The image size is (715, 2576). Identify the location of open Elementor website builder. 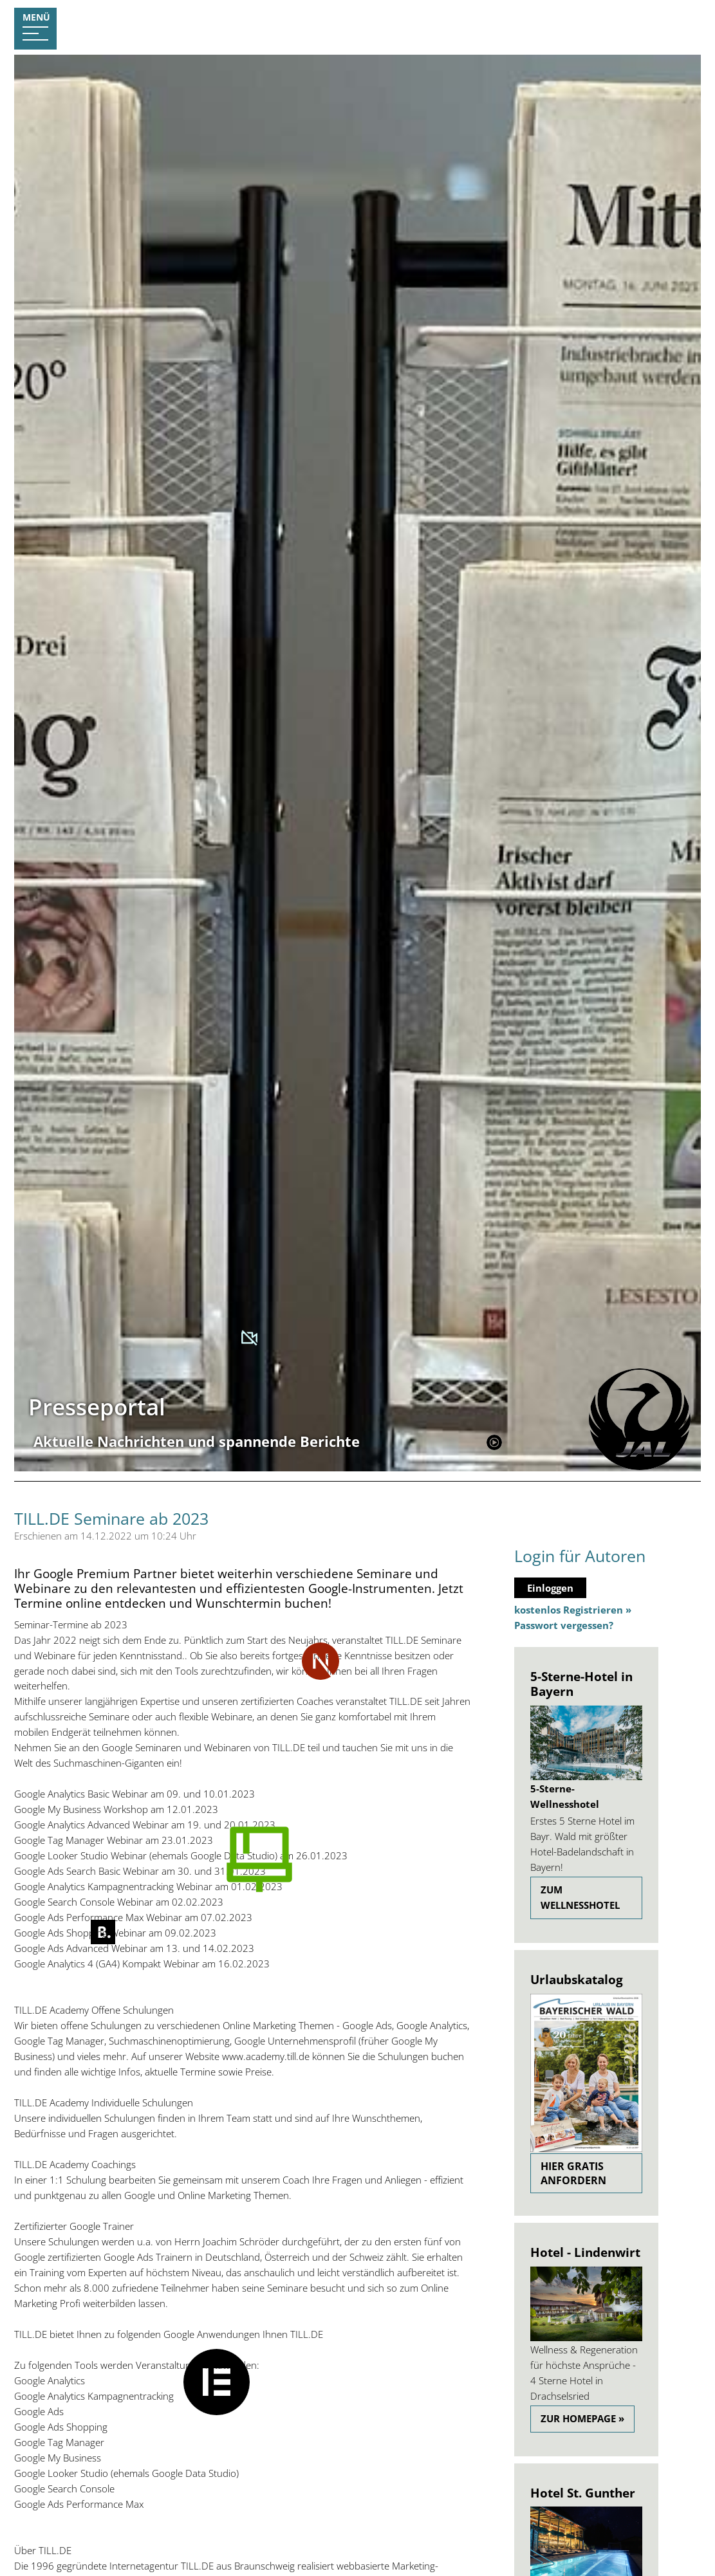
(216, 2382).